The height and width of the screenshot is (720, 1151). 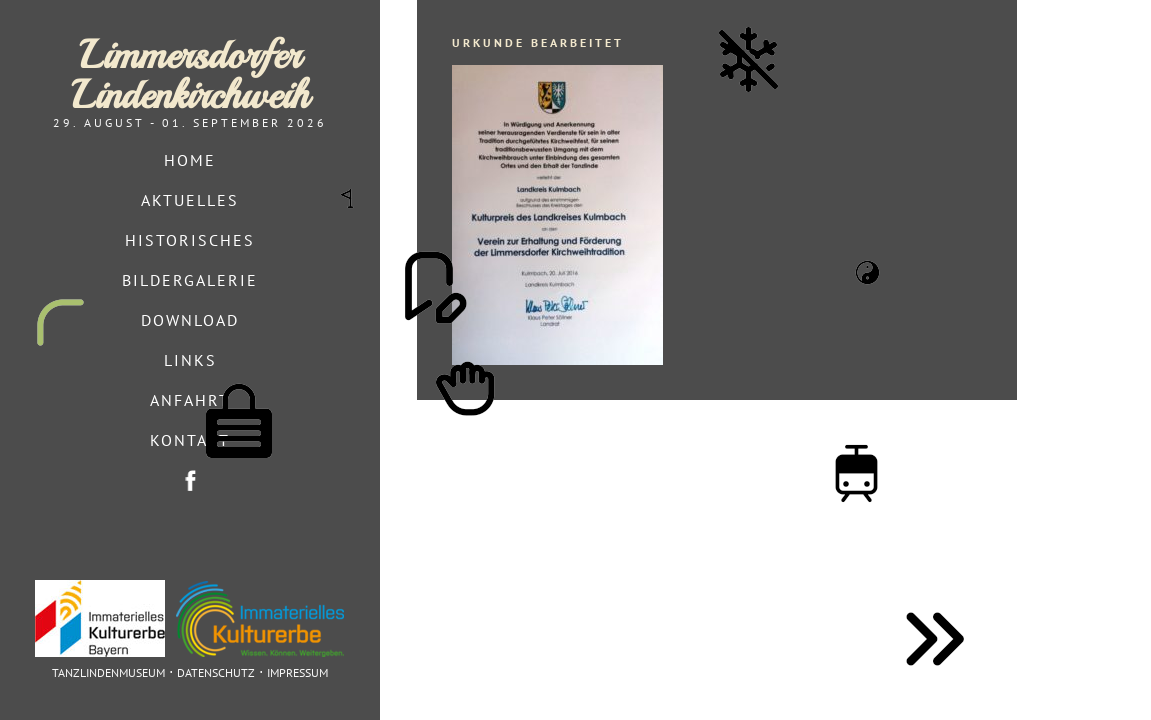 I want to click on access tram or streetcar transit options, so click(x=856, y=473).